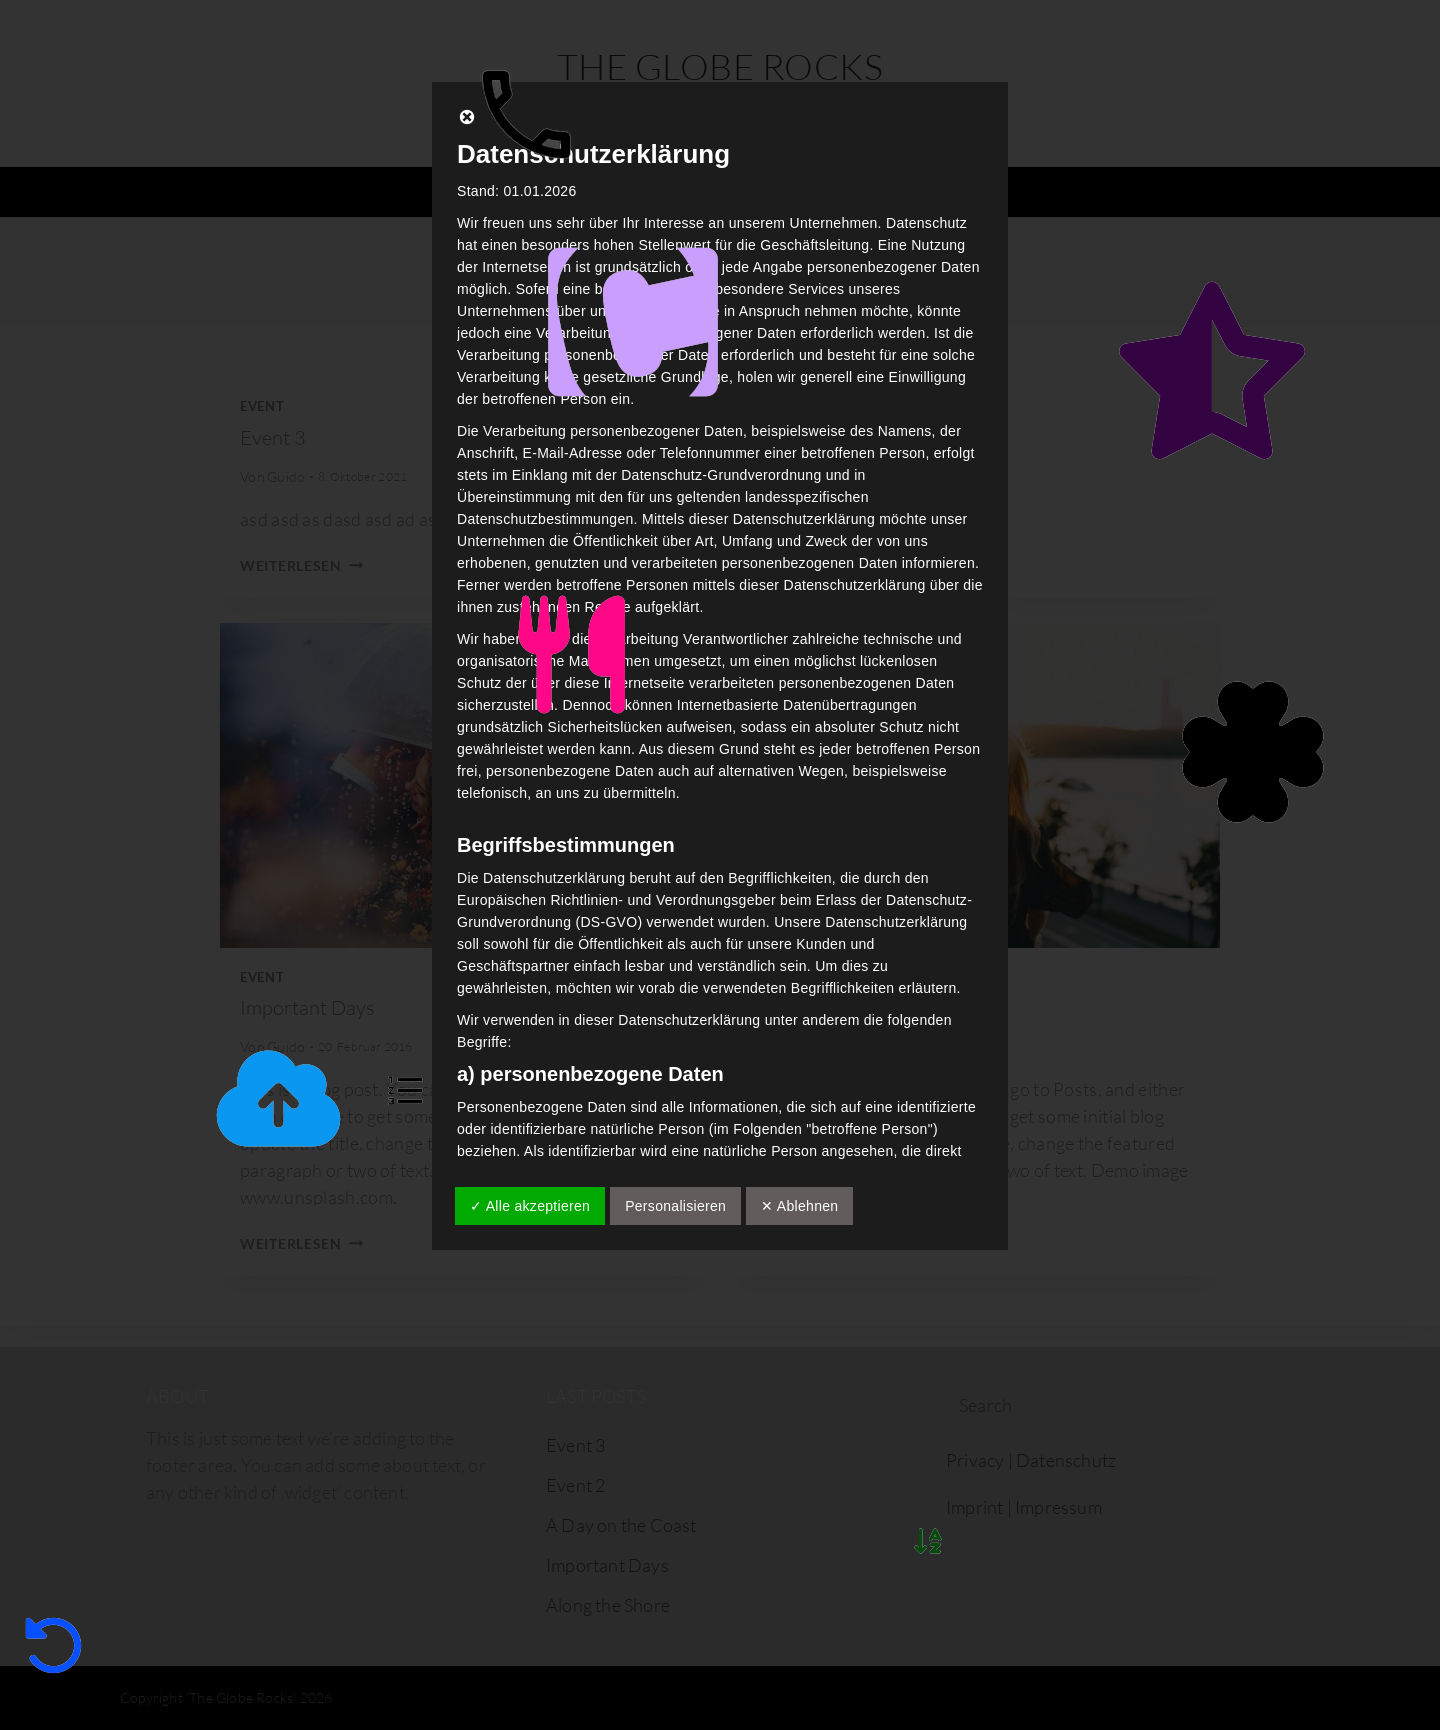 This screenshot has height=1730, width=1440. I want to click on sort list alphabetically A to Z, so click(928, 1541).